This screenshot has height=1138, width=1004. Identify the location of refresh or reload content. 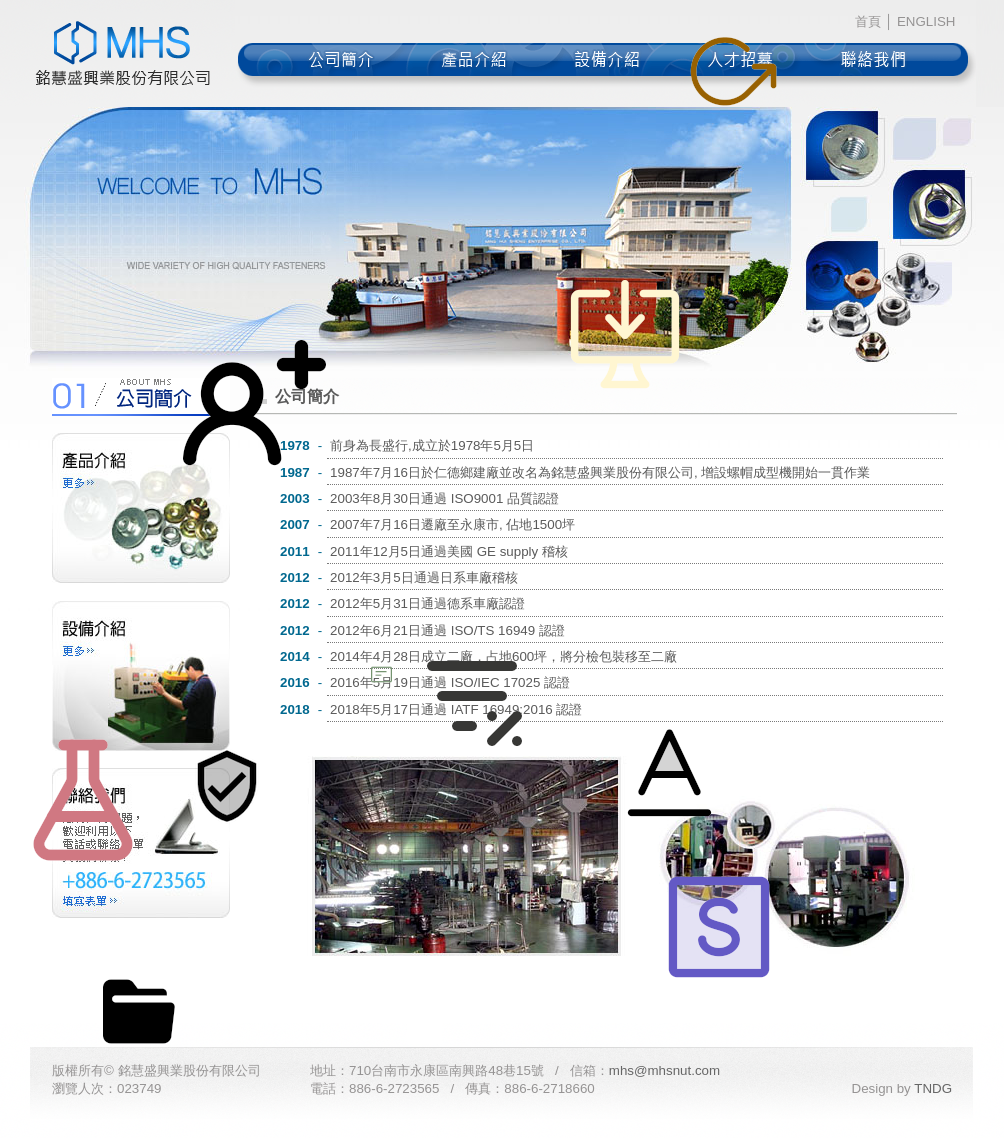
(734, 71).